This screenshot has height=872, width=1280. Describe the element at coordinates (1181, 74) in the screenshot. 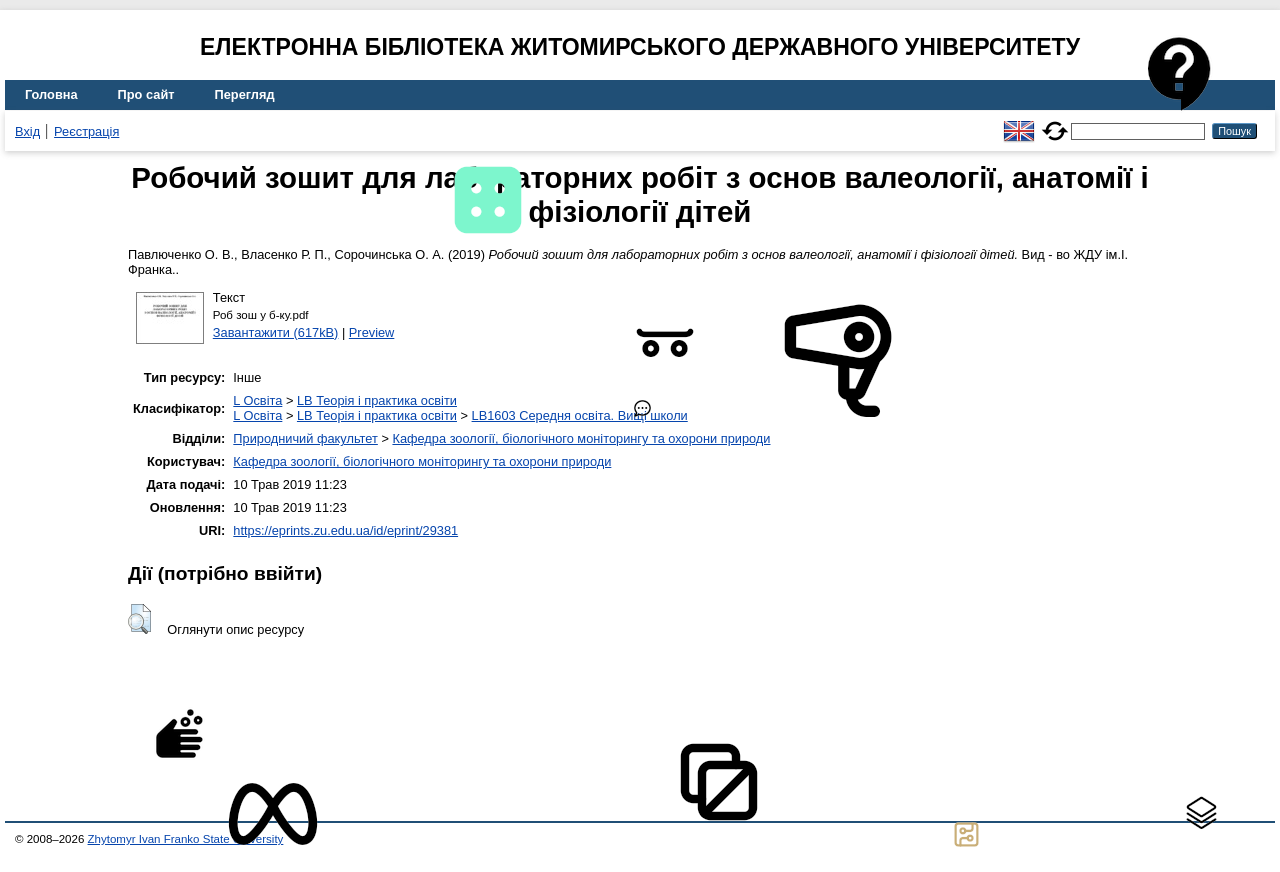

I see `contact customer support` at that location.